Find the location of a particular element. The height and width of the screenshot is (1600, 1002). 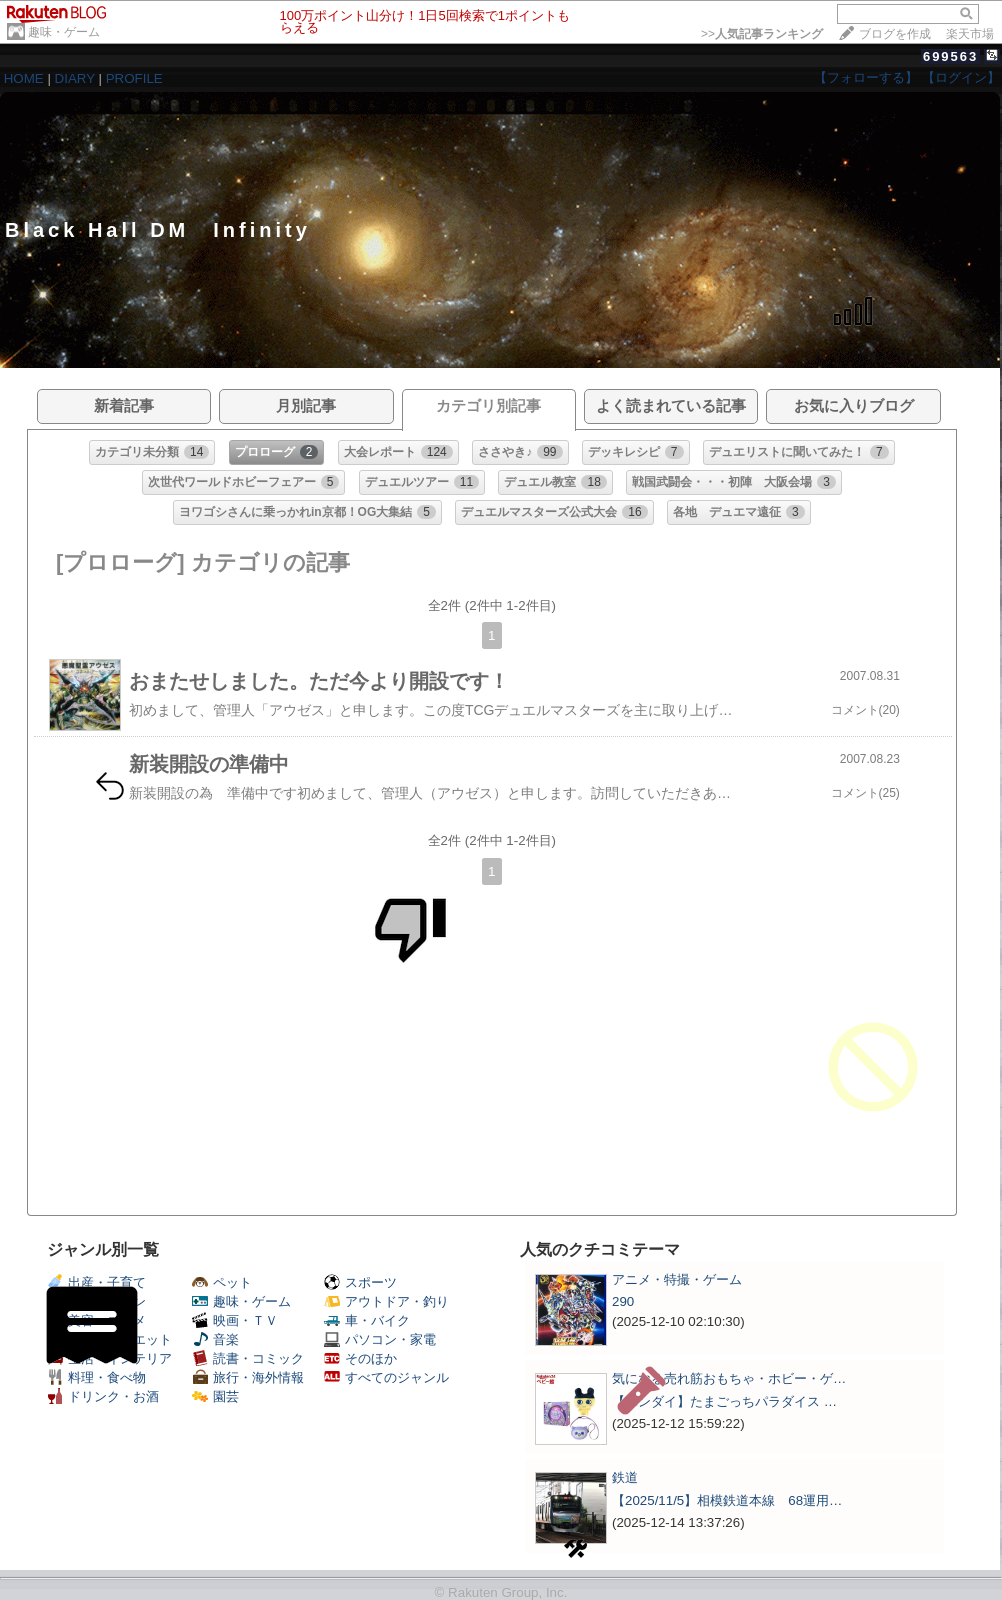

turn on device flashlight is located at coordinates (641, 1390).